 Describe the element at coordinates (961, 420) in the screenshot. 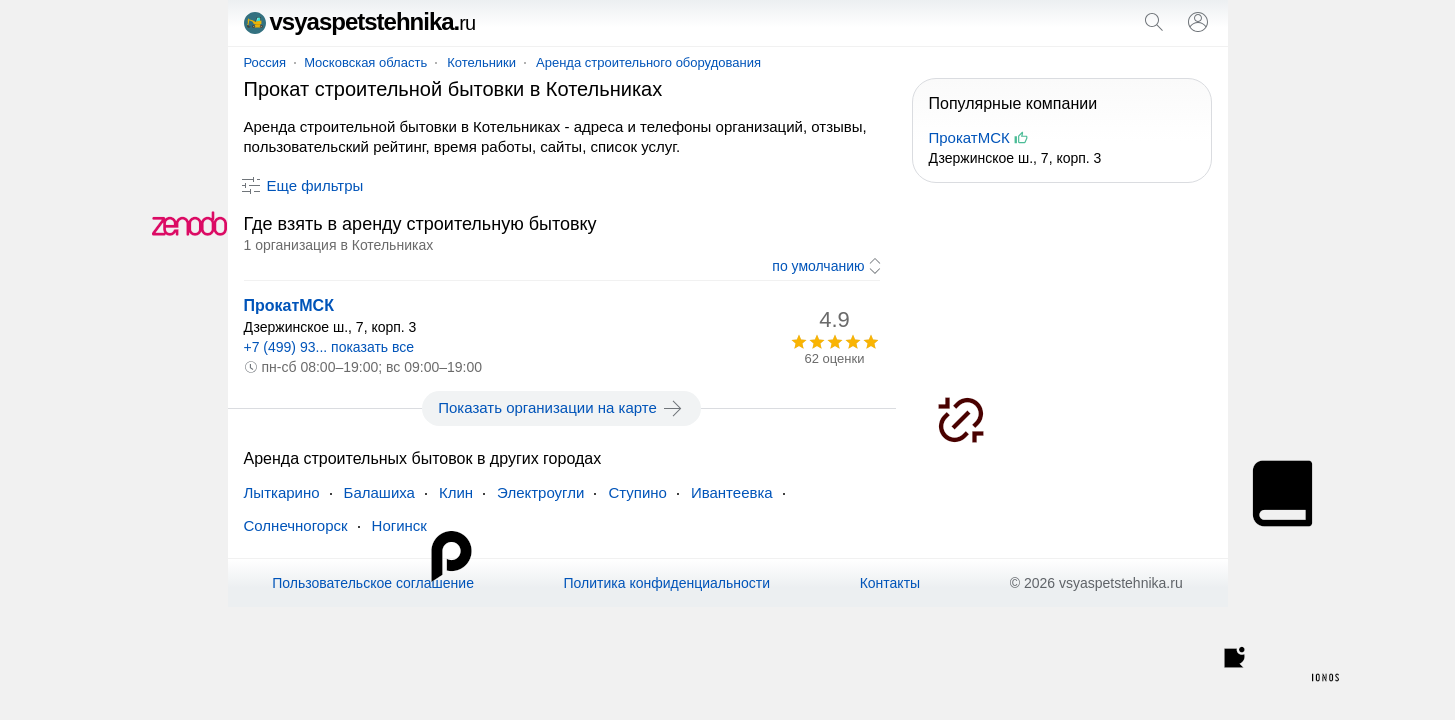

I see `unlink or disconnect a hyperlink` at that location.